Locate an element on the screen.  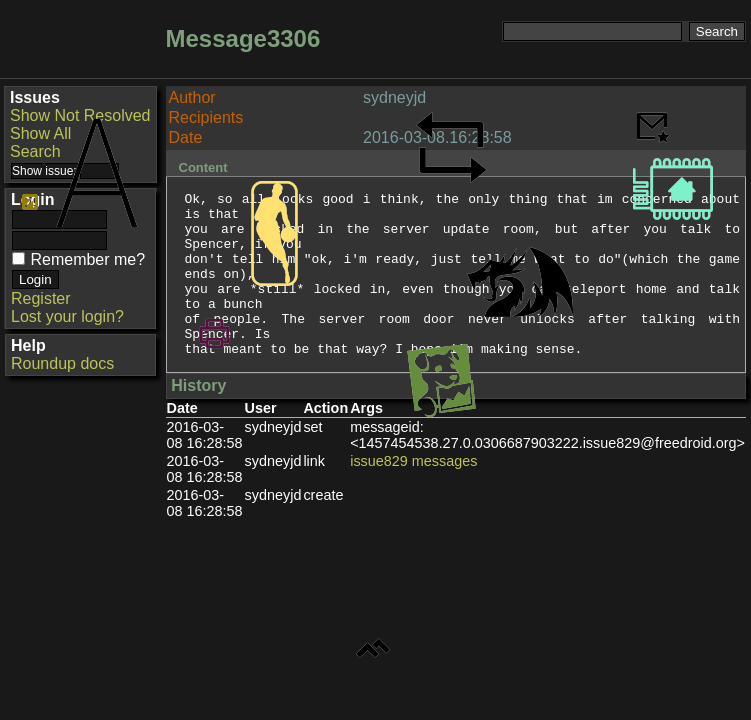
enable repeat playback mode is located at coordinates (451, 147).